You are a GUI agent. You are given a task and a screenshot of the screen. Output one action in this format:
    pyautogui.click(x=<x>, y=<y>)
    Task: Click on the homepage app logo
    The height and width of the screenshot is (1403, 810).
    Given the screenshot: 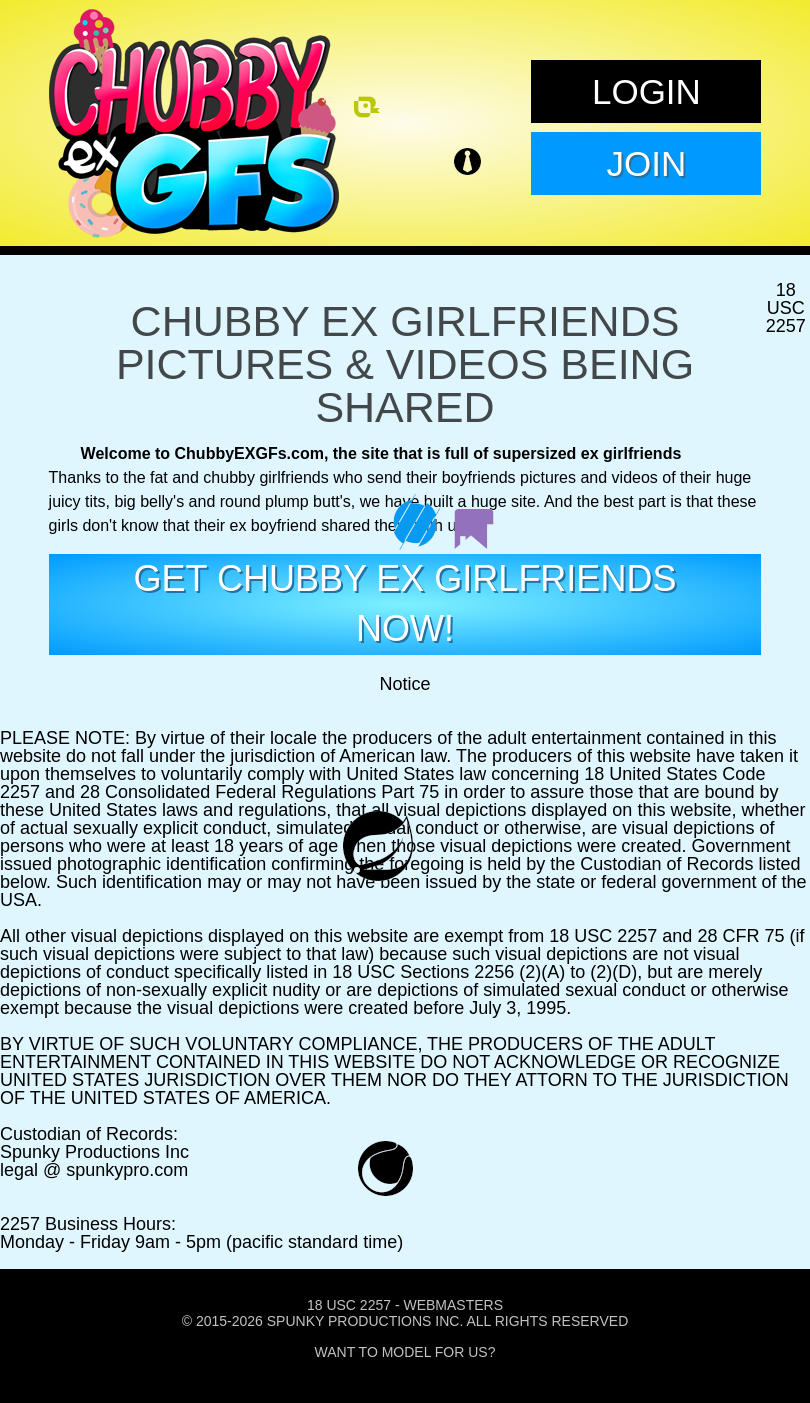 What is the action you would take?
    pyautogui.click(x=474, y=529)
    